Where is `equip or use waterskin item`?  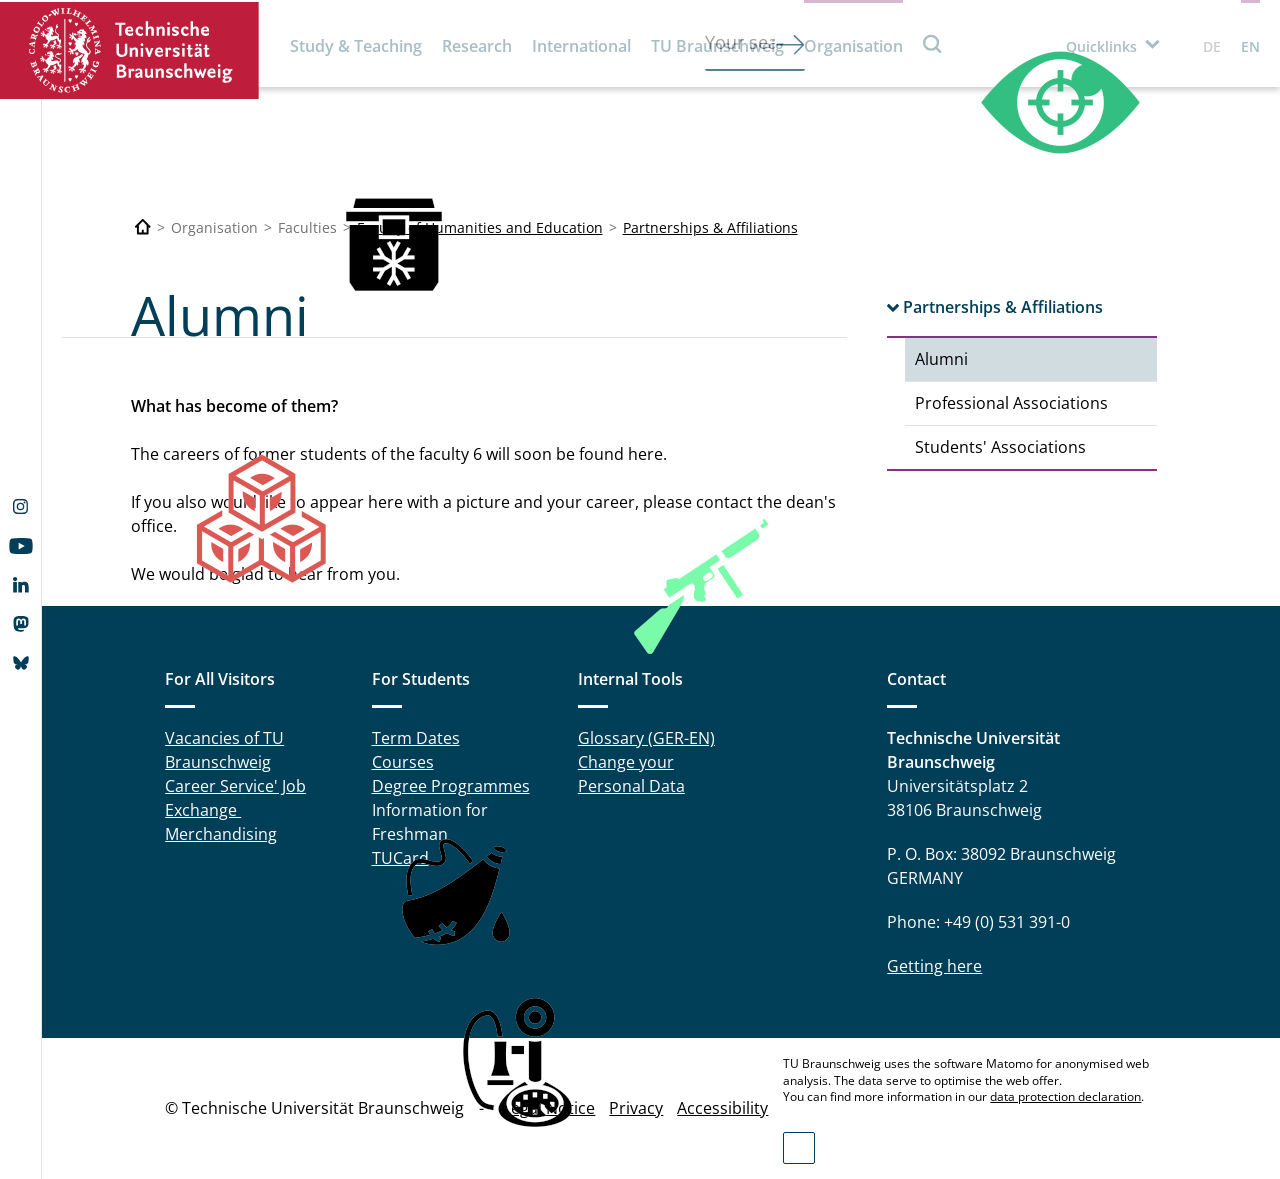 equip or use waterskin item is located at coordinates (456, 892).